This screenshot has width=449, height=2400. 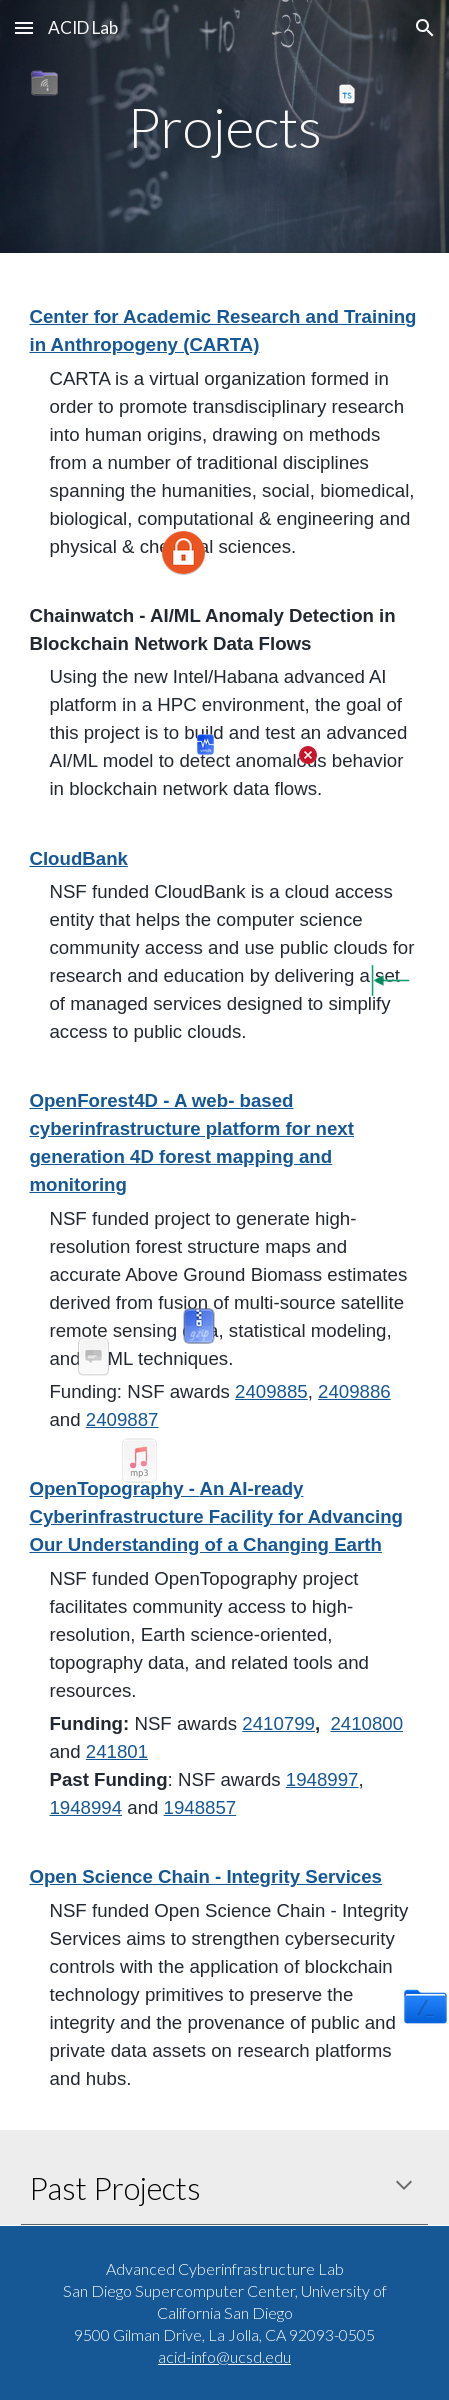 What do you see at coordinates (425, 2006) in the screenshot?
I see `access the root directory of your file system` at bounding box center [425, 2006].